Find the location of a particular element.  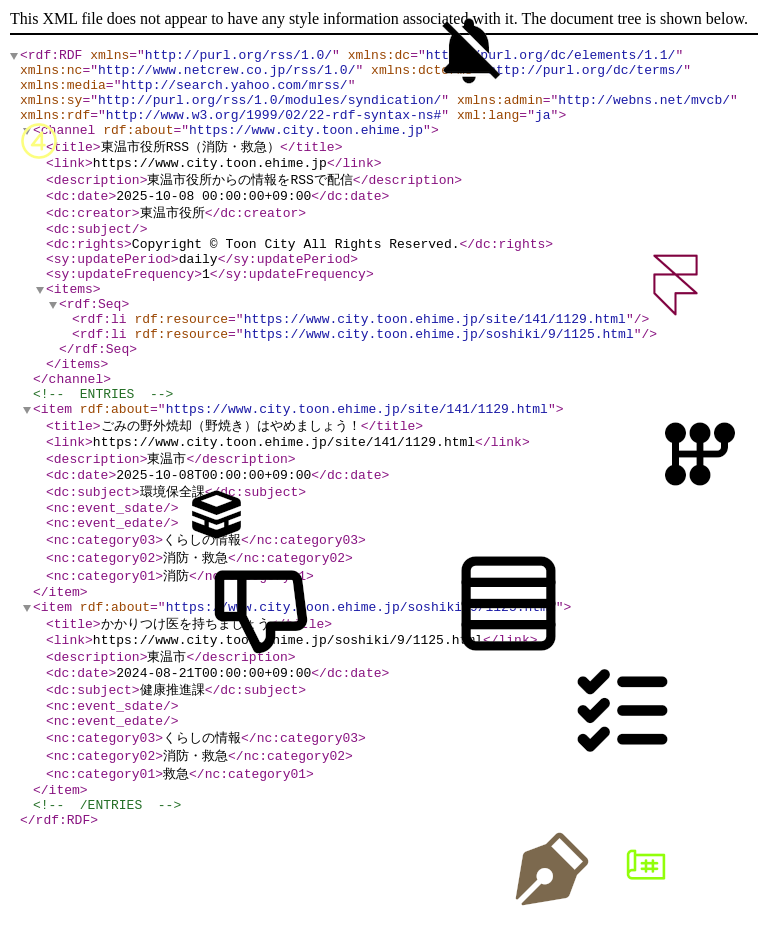

switch to list view is located at coordinates (508, 603).